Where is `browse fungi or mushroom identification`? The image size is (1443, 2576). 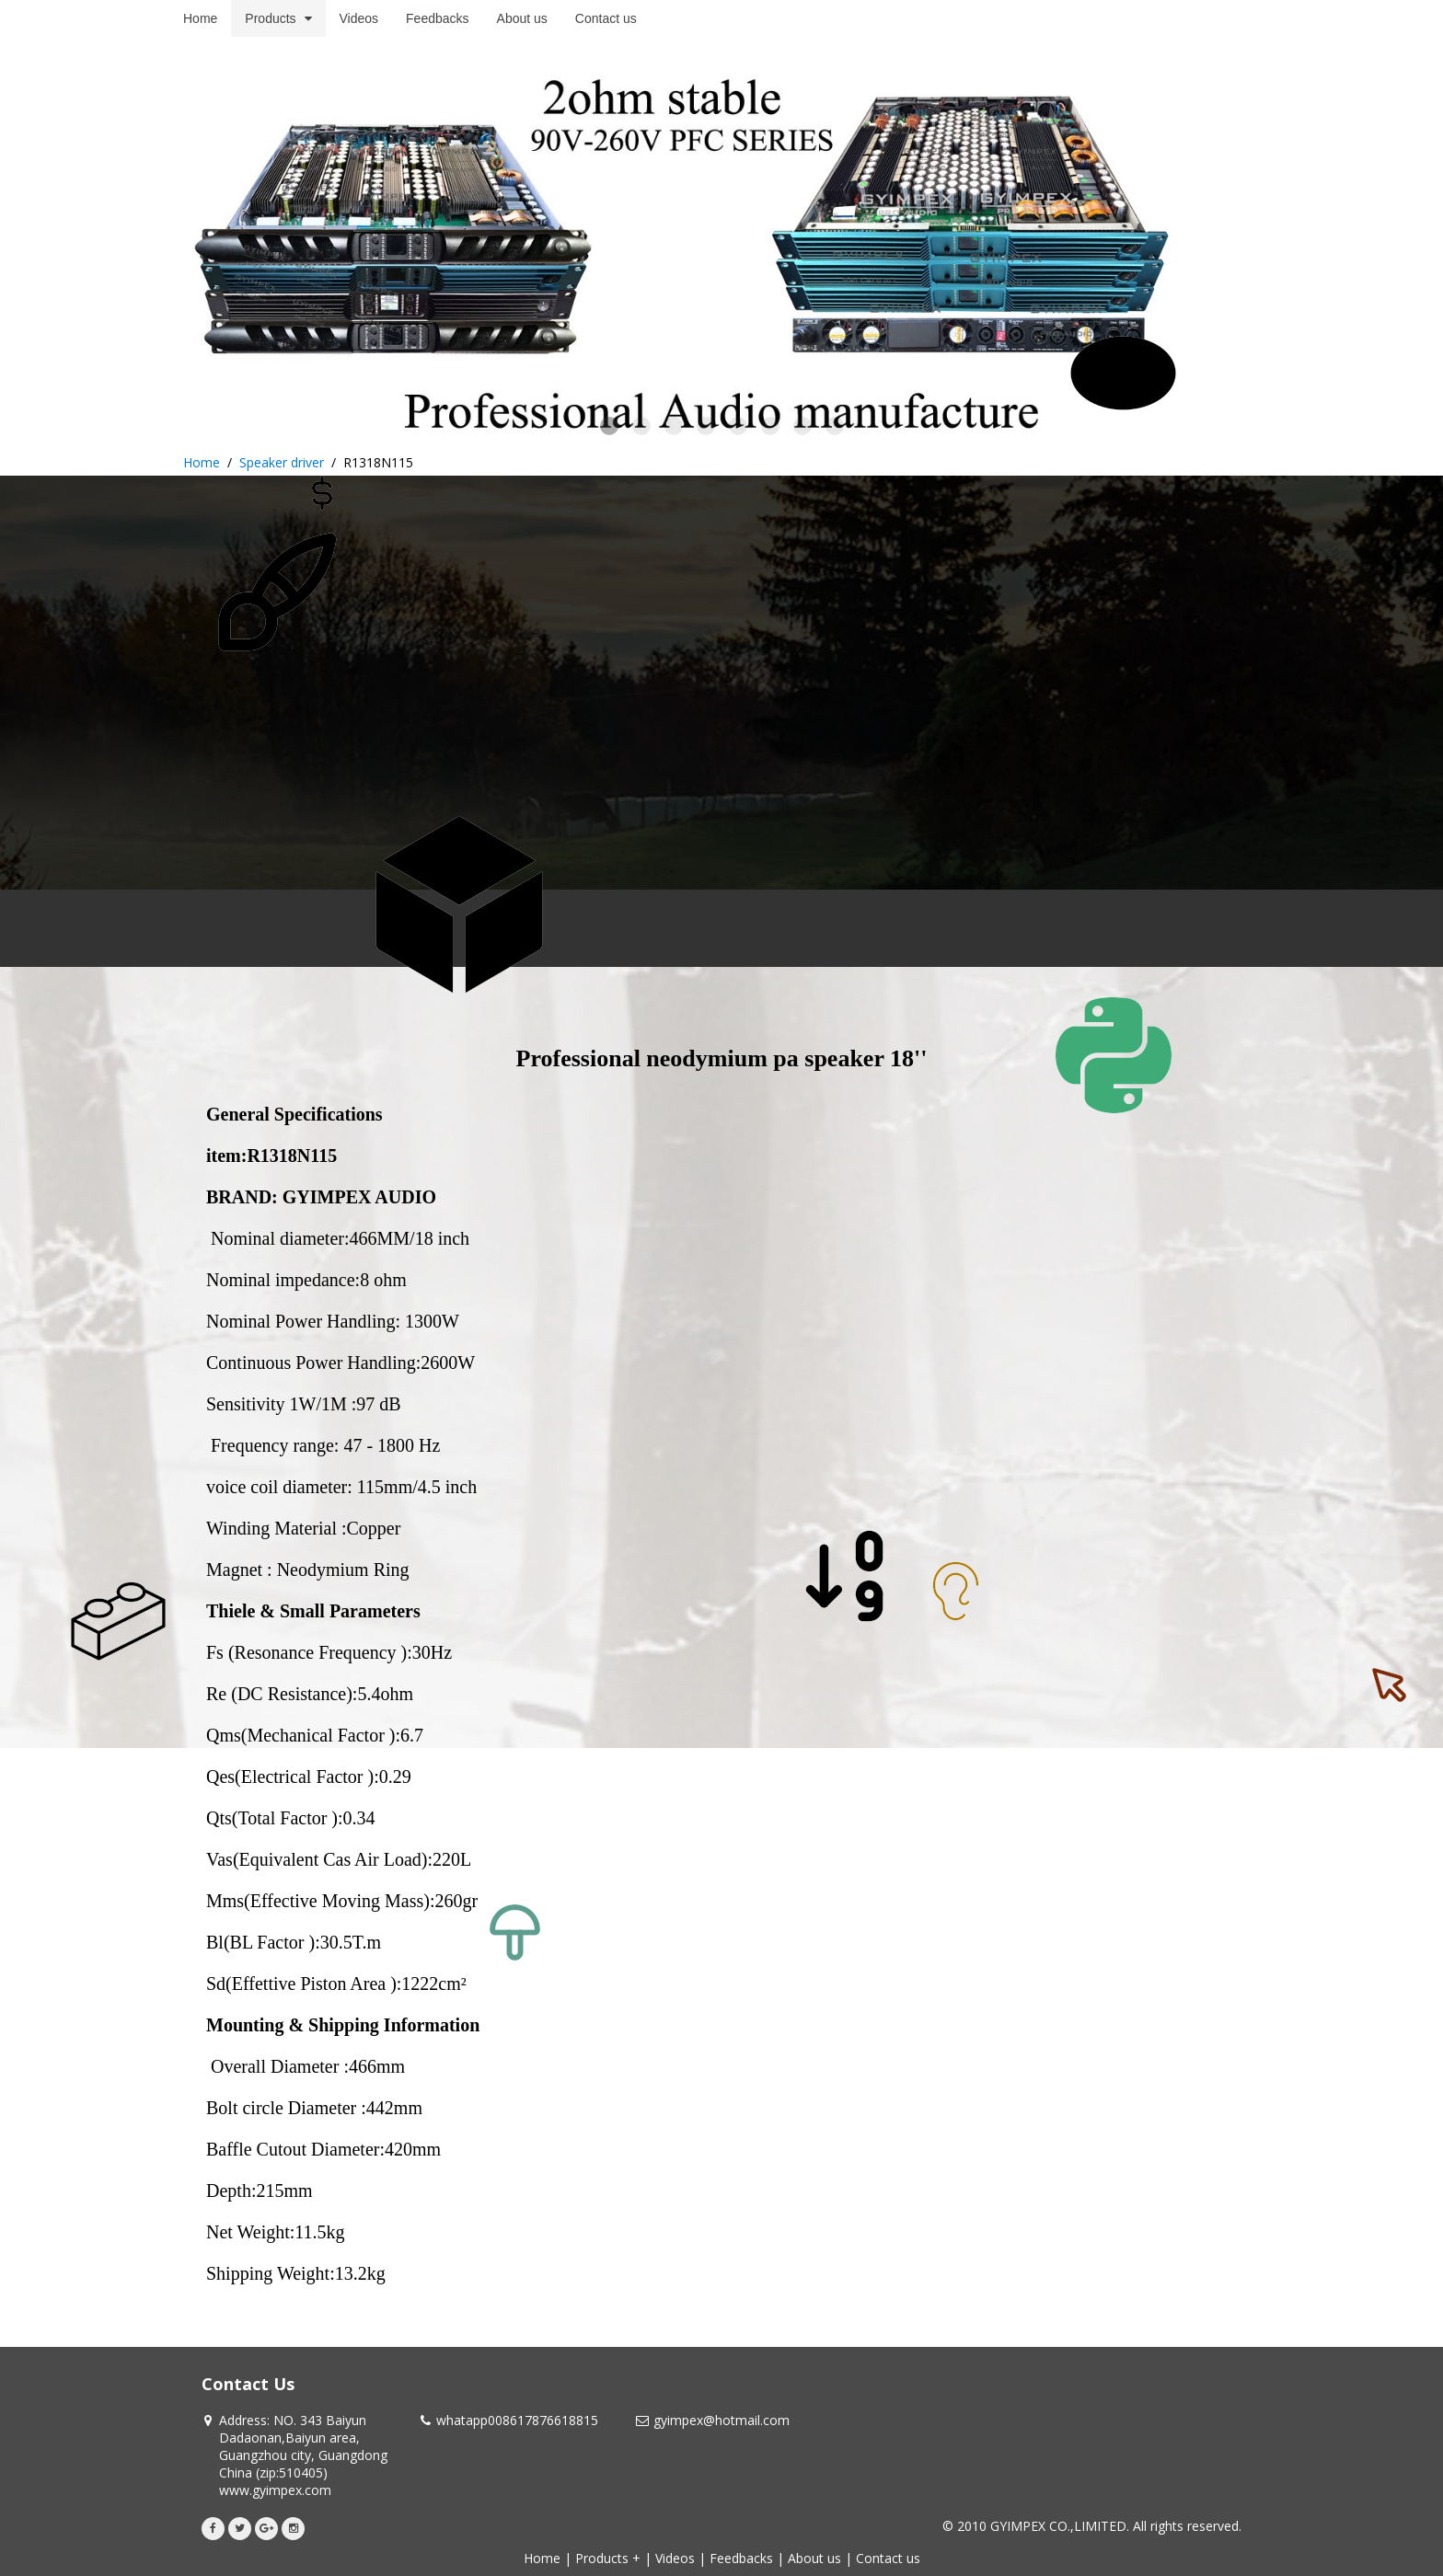 browse fungi or mushroom identification is located at coordinates (514, 1932).